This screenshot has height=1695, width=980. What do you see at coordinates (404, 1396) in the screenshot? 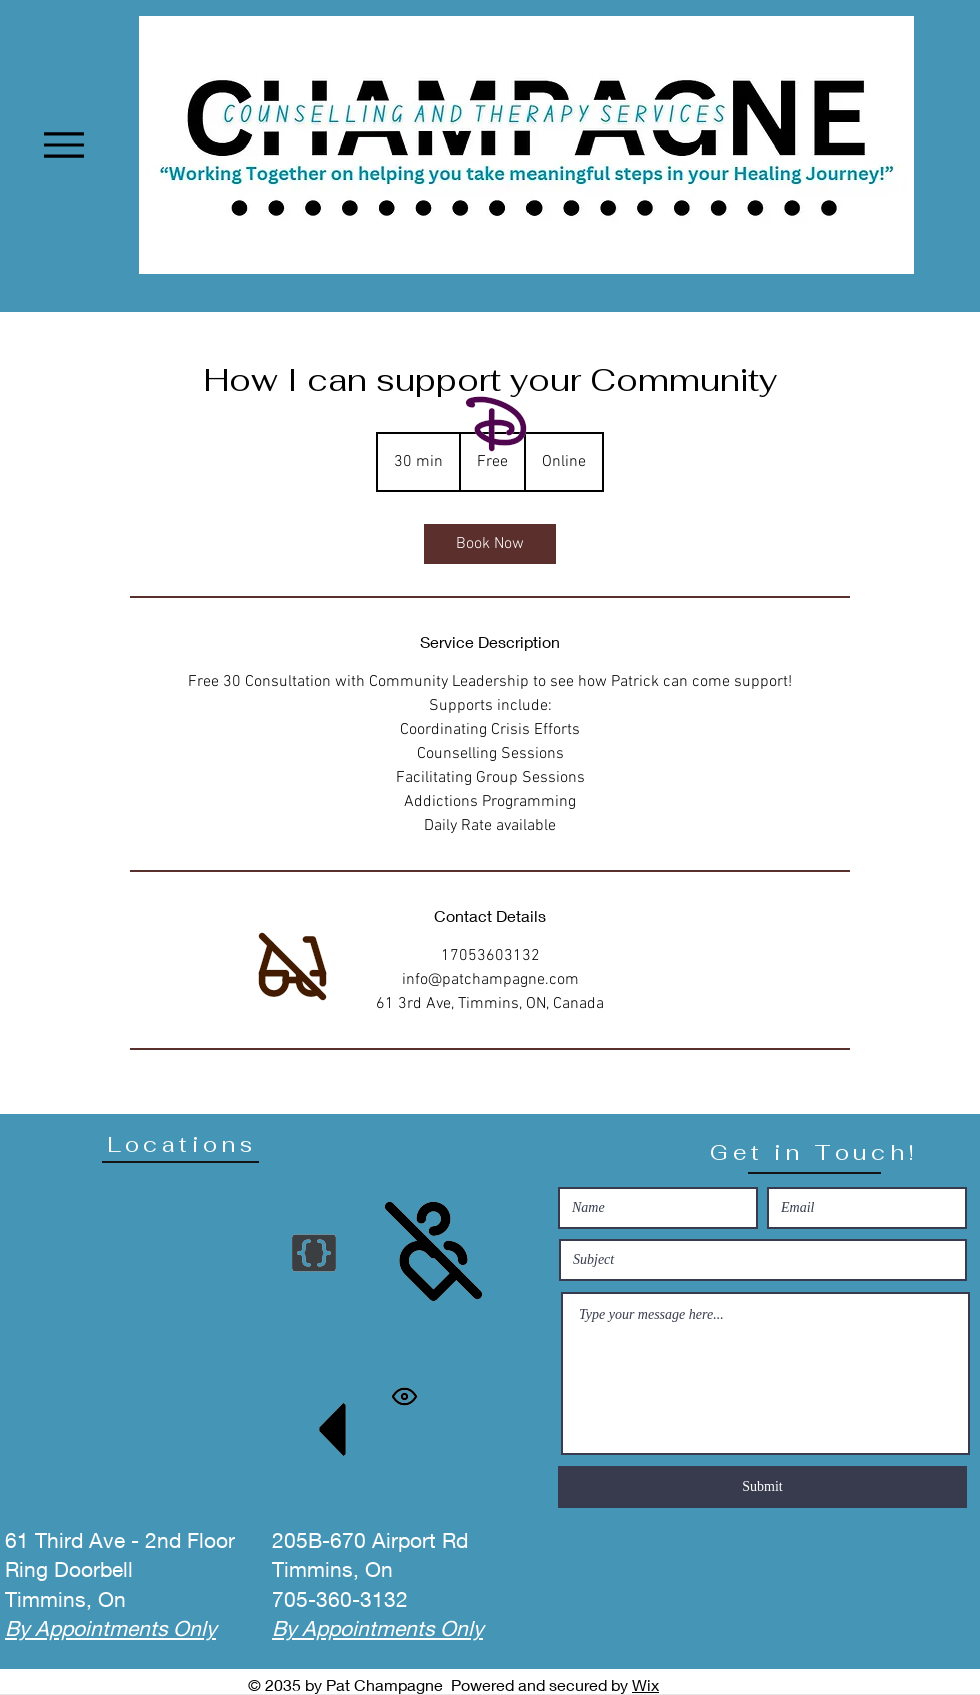
I see `view or preview content` at bounding box center [404, 1396].